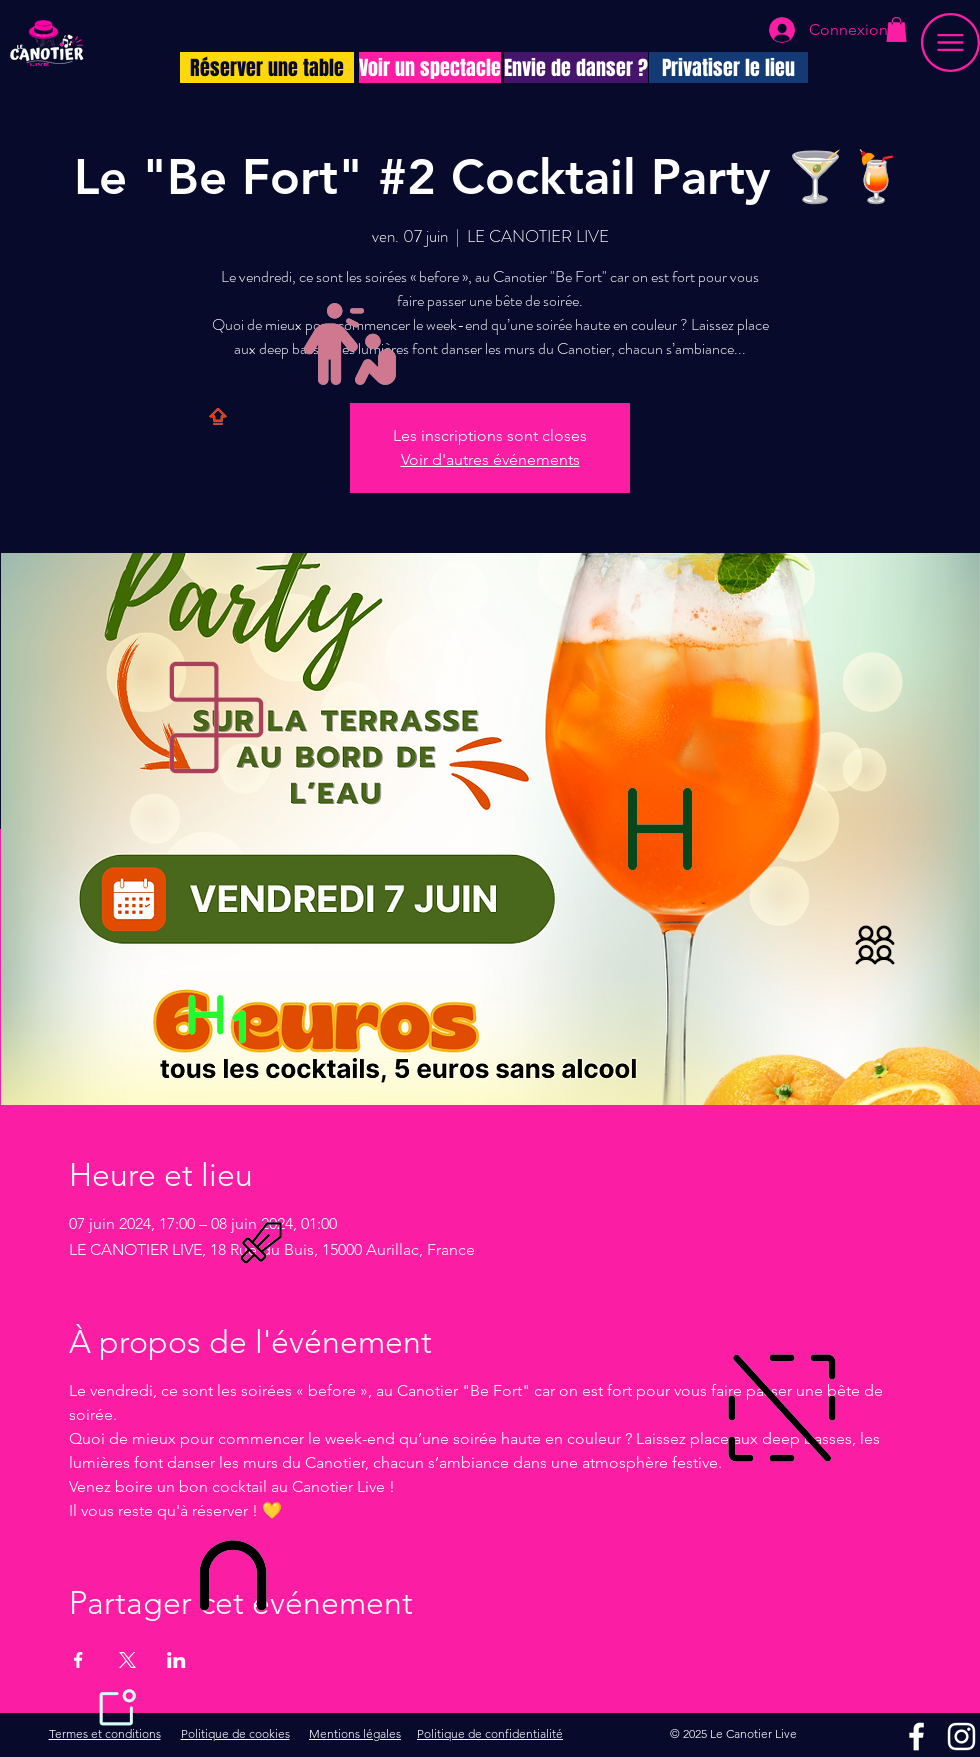 The image size is (980, 1757). Describe the element at coordinates (782, 1408) in the screenshot. I see `disable selection mode` at that location.